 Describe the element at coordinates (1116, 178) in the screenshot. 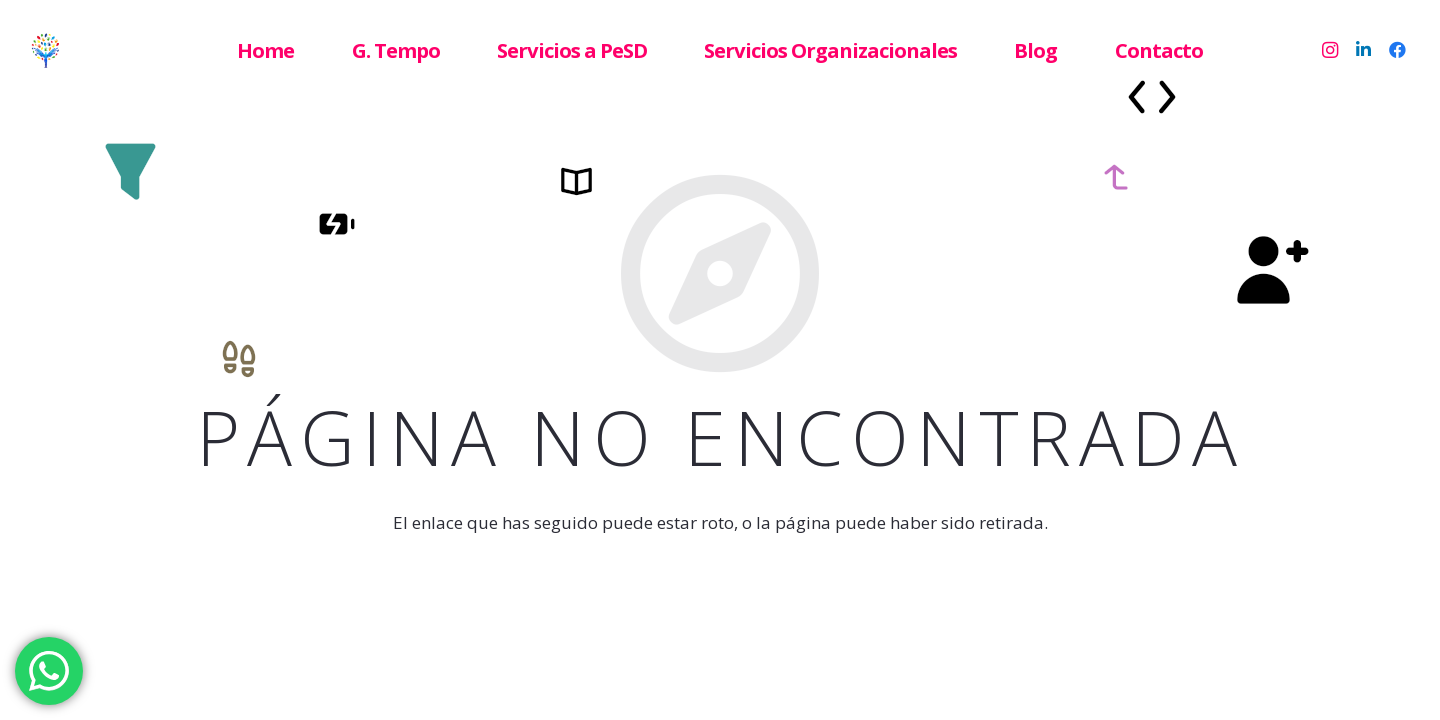

I see `go back and up in navigation hierarchy` at that location.